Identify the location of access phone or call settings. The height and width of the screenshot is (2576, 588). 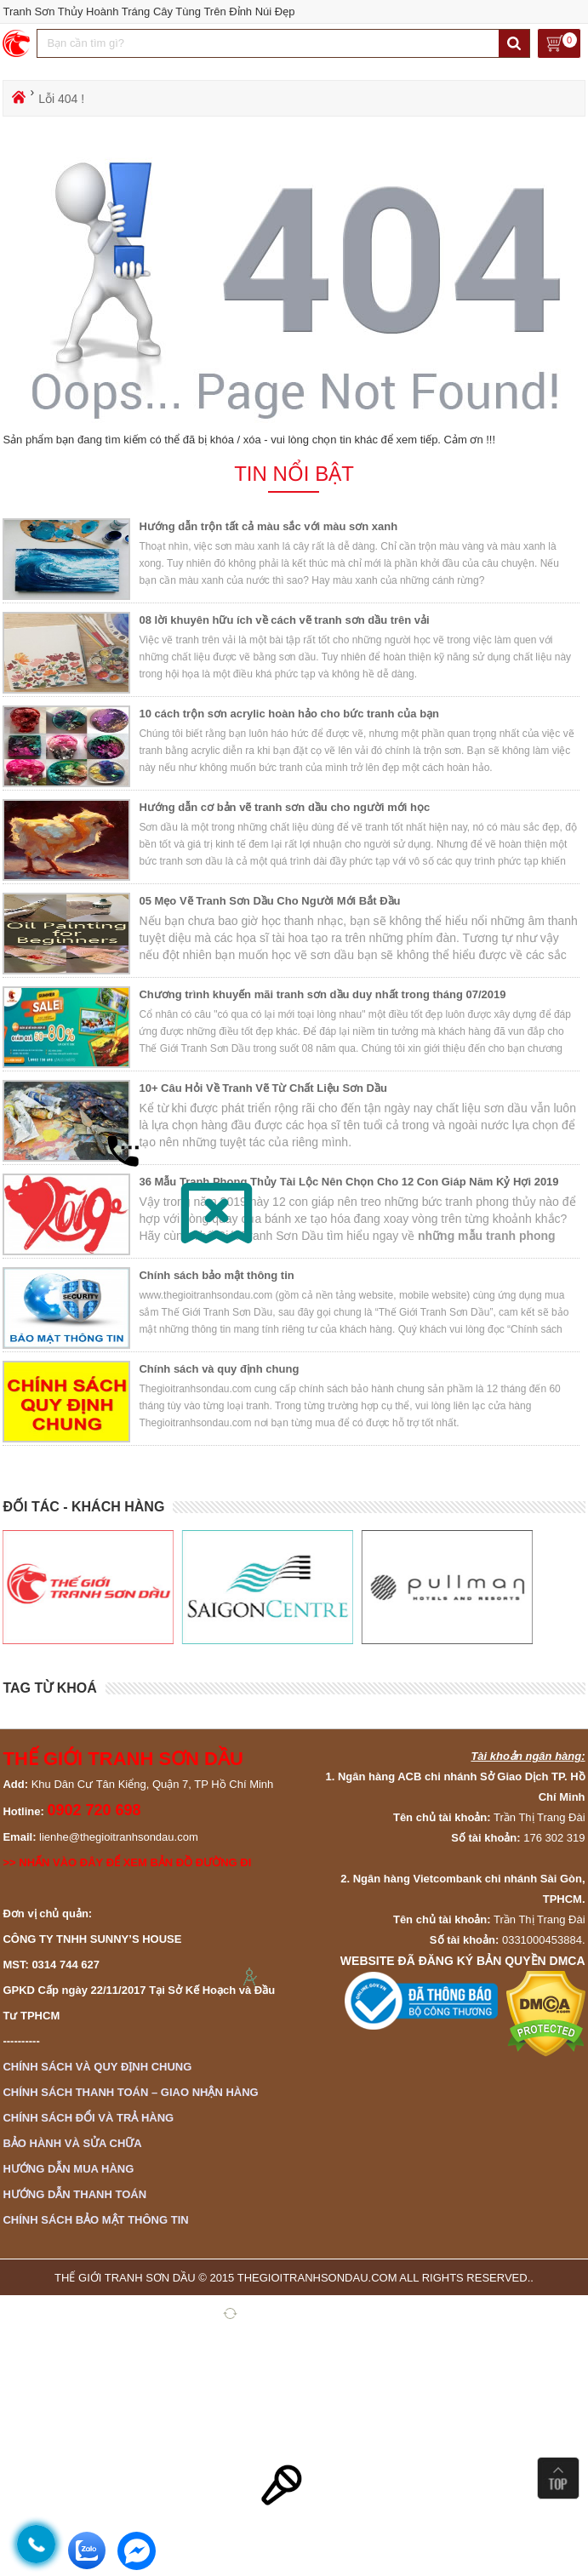
(123, 1151).